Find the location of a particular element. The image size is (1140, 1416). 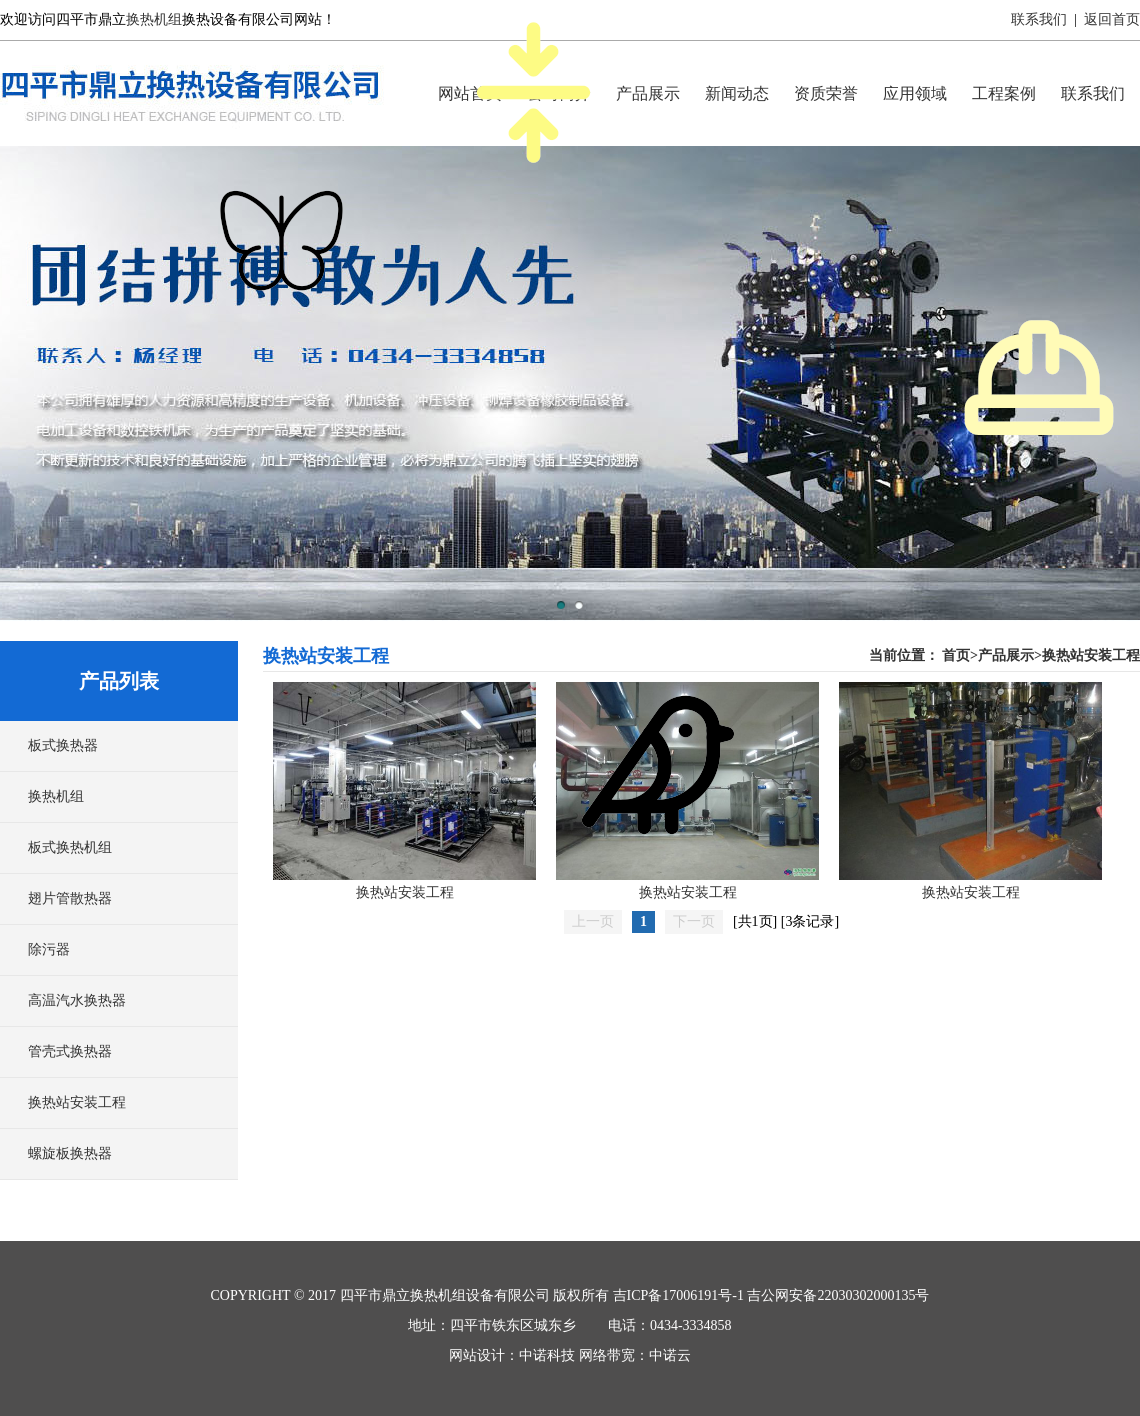

indicates a nature or wildlife category is located at coordinates (281, 238).